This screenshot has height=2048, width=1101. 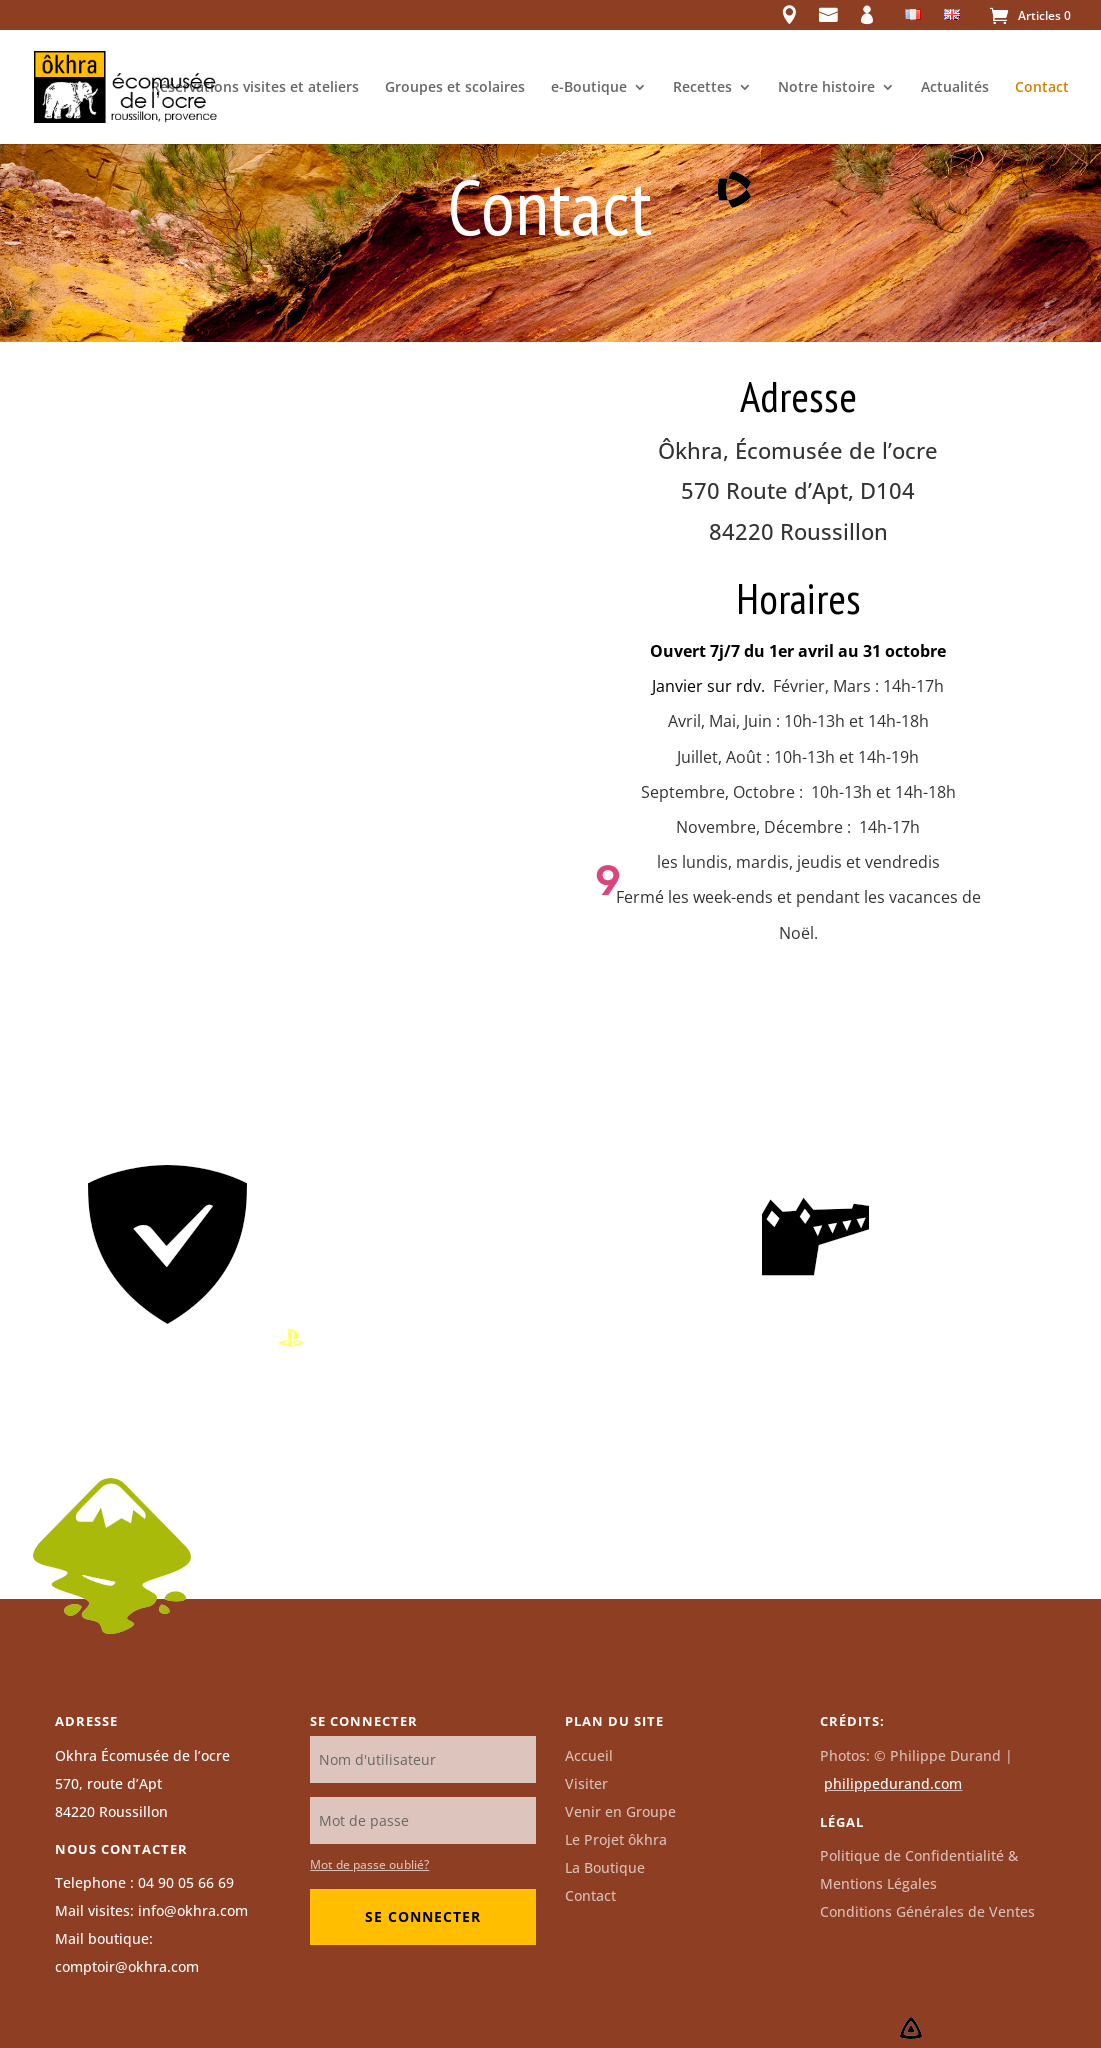 I want to click on open AdGuard ad-blocking settings, so click(x=167, y=1244).